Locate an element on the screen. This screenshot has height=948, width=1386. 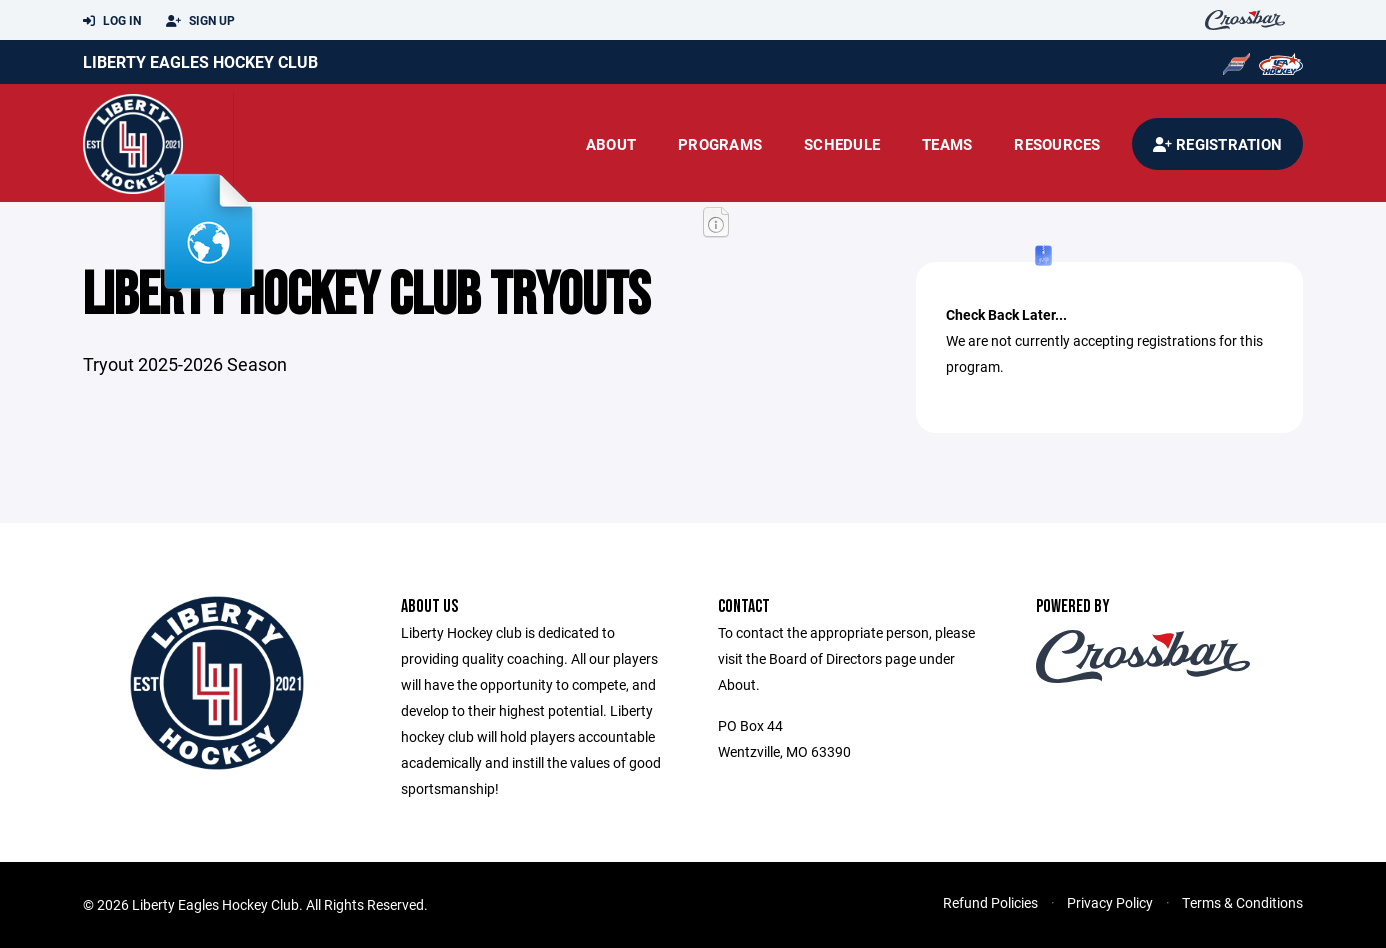
view the readme documentation file is located at coordinates (716, 222).